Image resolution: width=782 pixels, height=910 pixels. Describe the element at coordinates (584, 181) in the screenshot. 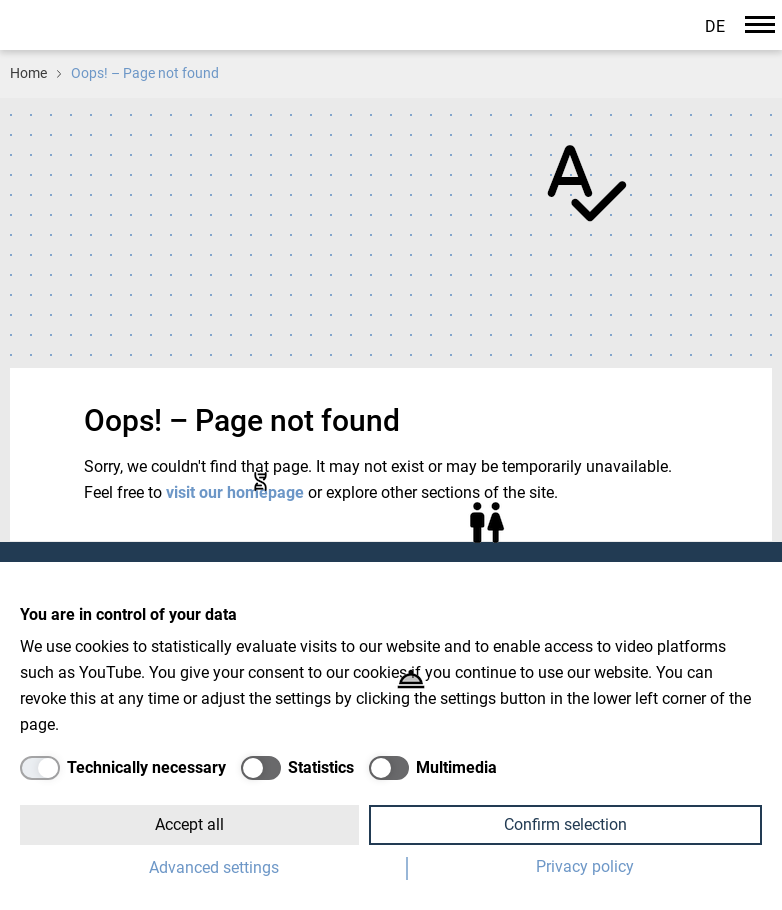

I see `enable spellcheck or grammar checking` at that location.